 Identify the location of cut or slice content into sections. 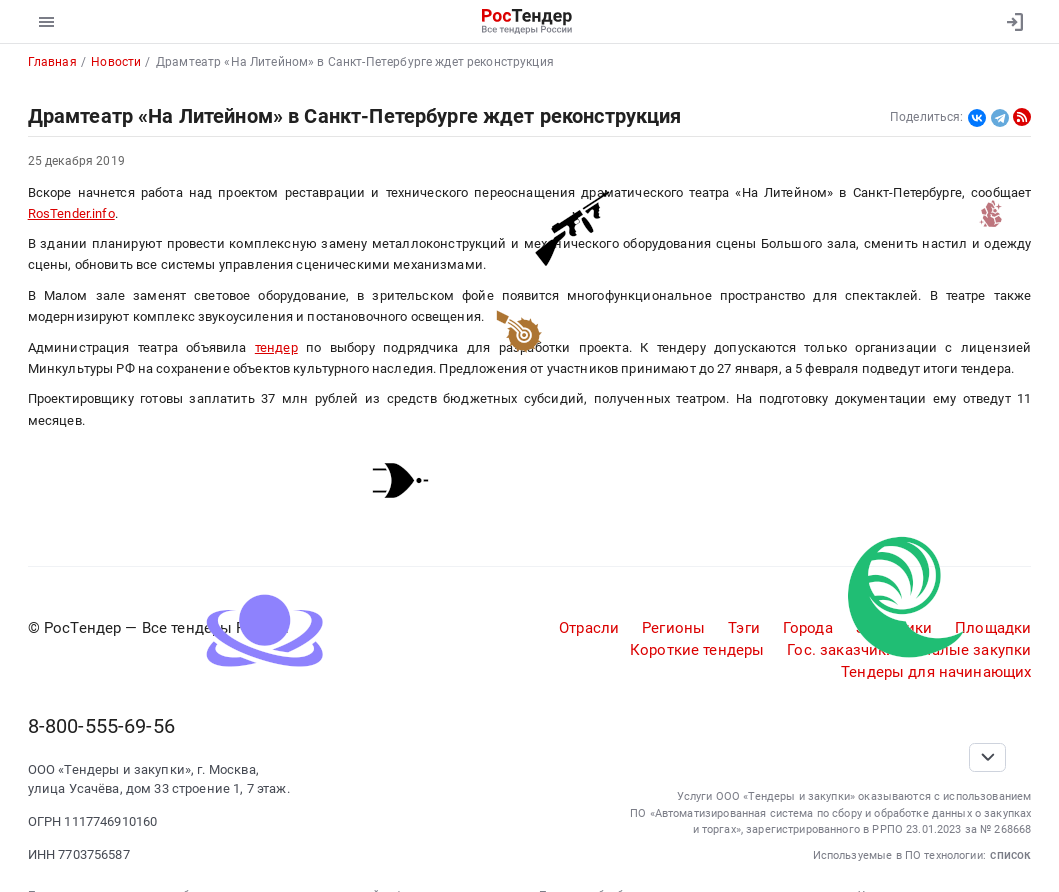
(519, 330).